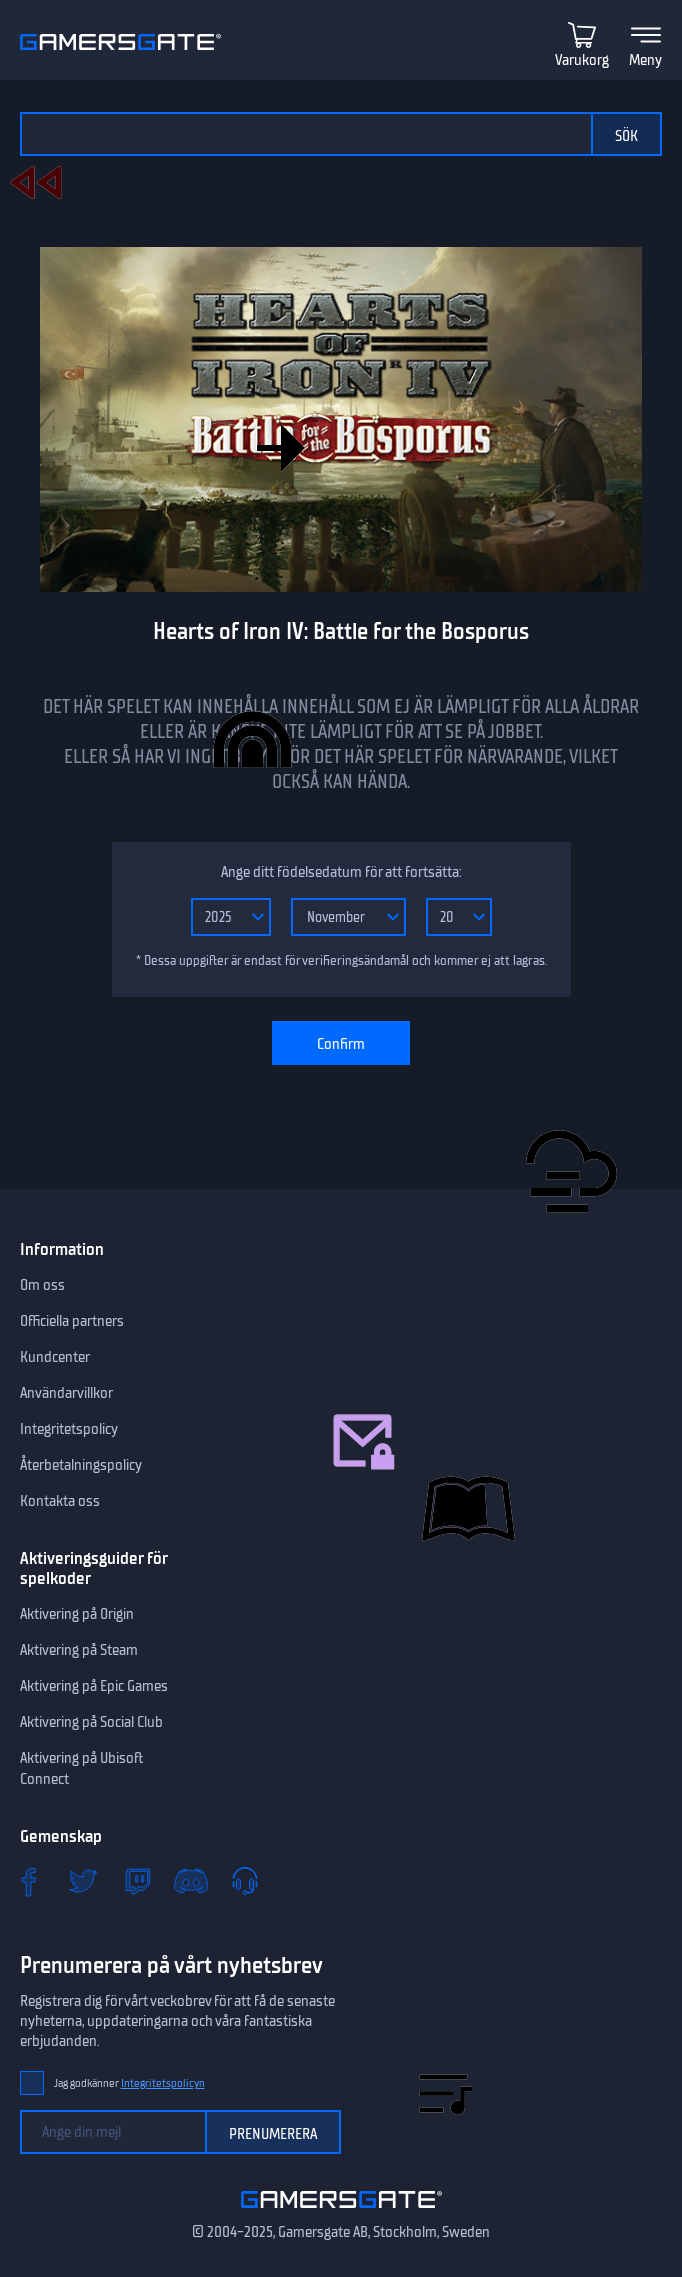 This screenshot has width=682, height=2277. What do you see at coordinates (281, 448) in the screenshot?
I see `navigate to the next item or page` at bounding box center [281, 448].